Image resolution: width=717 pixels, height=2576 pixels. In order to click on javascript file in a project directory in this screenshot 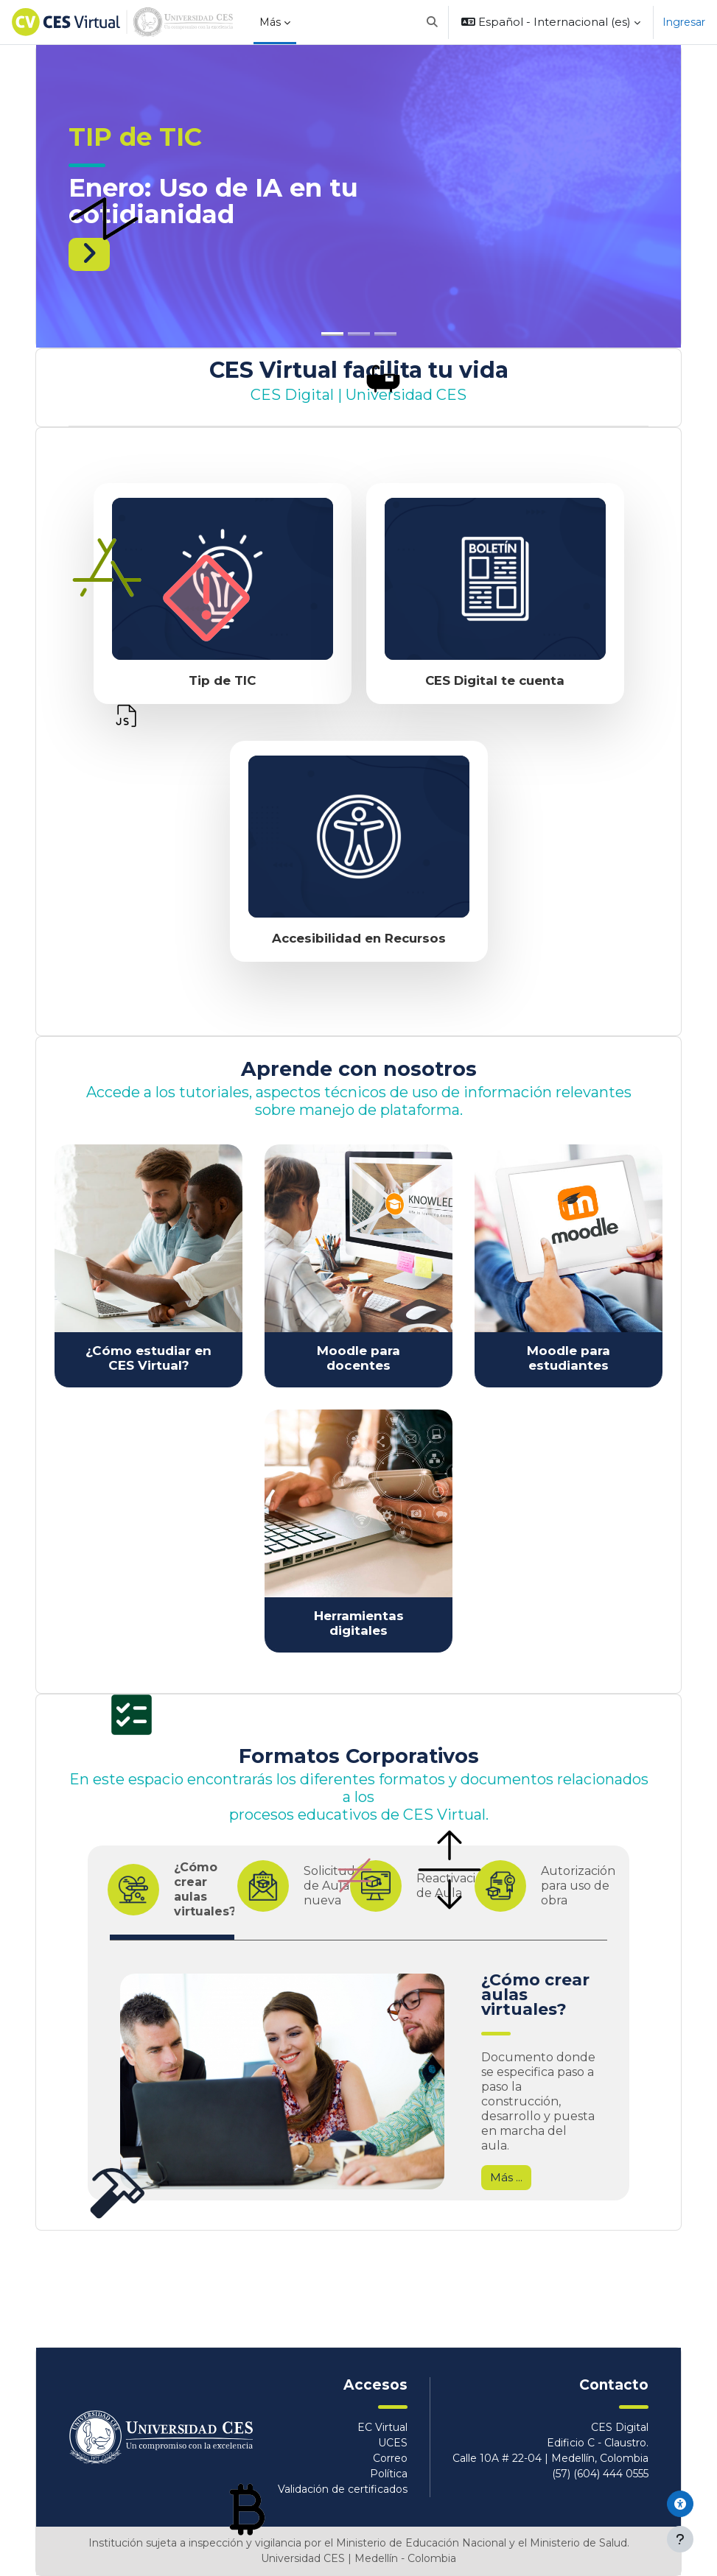, I will do `click(127, 716)`.